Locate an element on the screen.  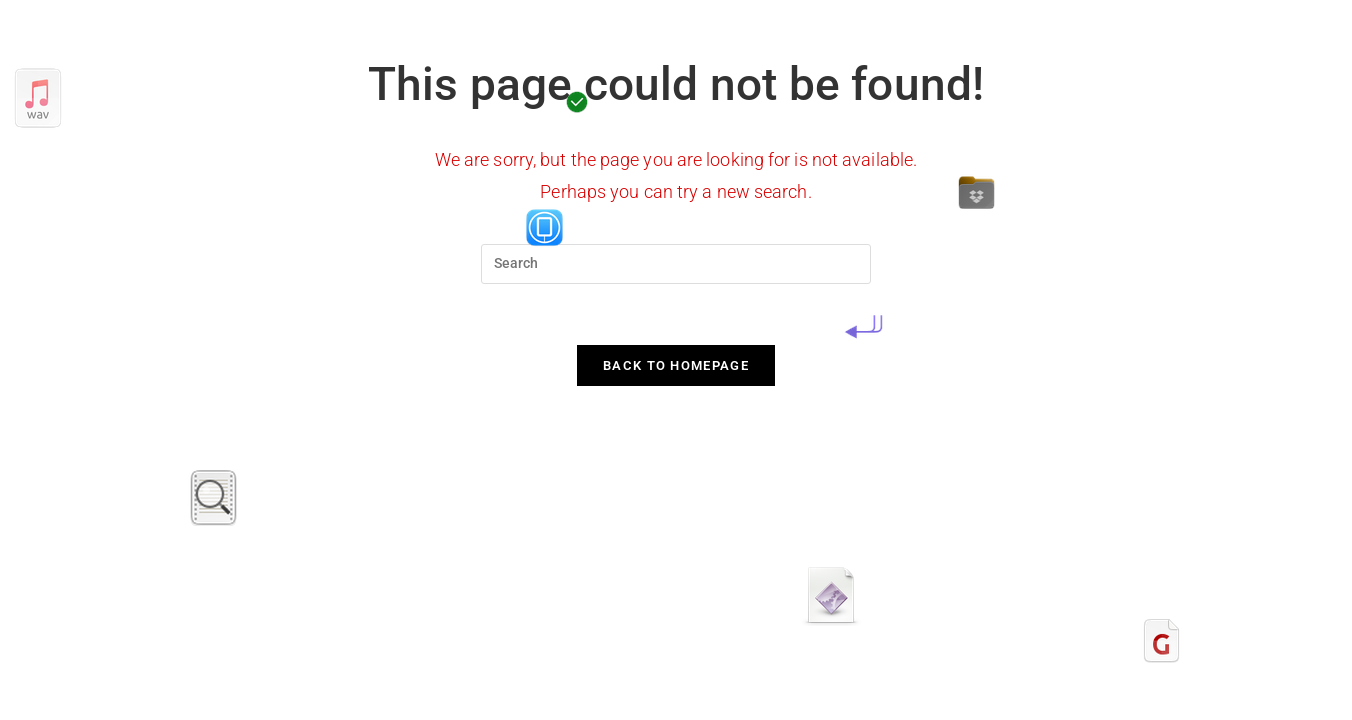
indicates default or selected item is located at coordinates (577, 102).